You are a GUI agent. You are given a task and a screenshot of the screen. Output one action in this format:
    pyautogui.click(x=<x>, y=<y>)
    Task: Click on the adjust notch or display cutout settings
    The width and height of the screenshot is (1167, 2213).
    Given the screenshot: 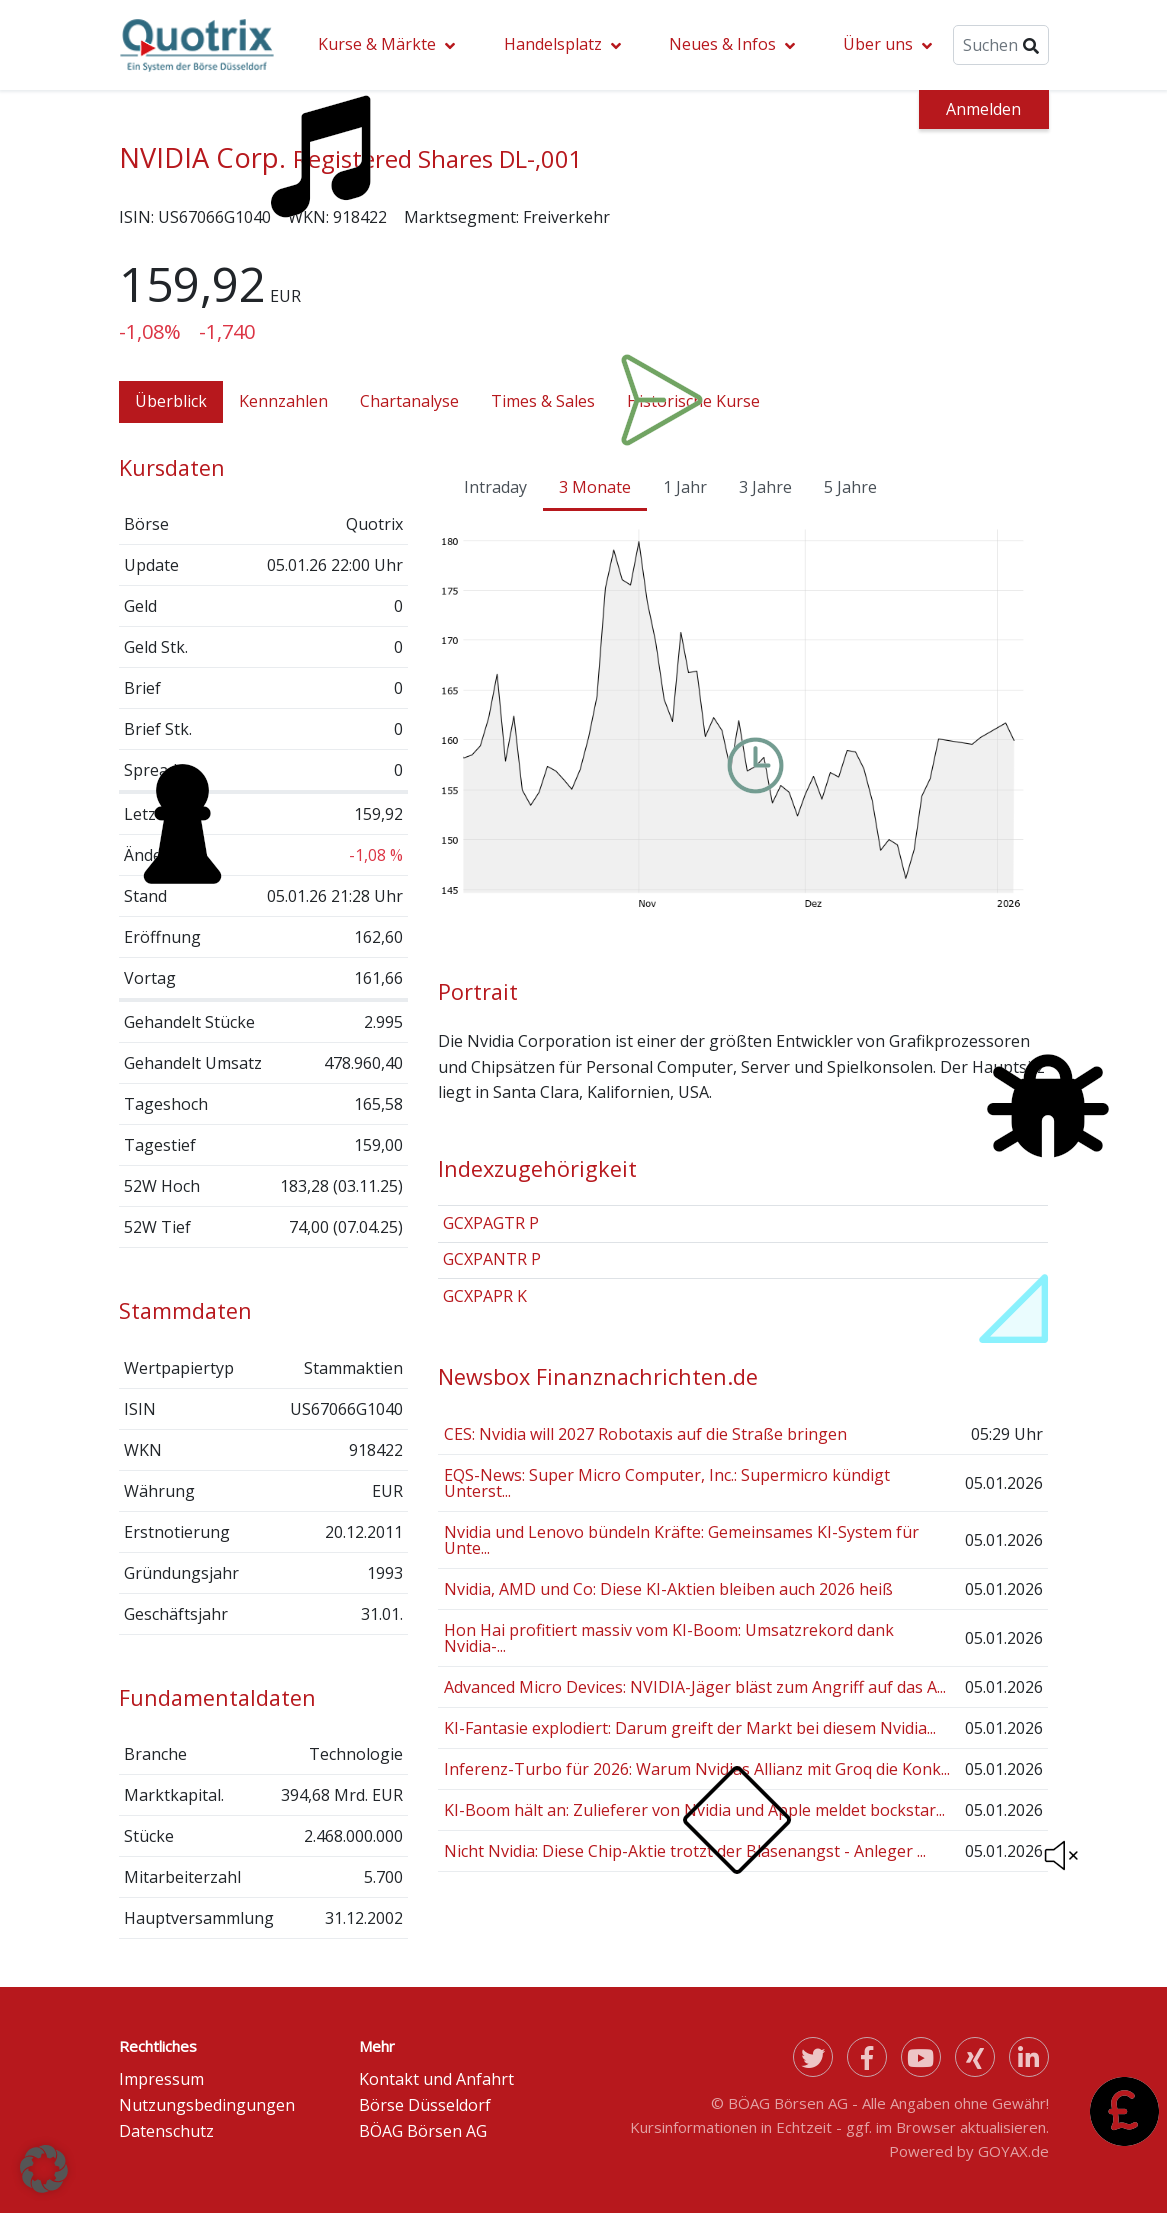 What is the action you would take?
    pyautogui.click(x=1018, y=1313)
    